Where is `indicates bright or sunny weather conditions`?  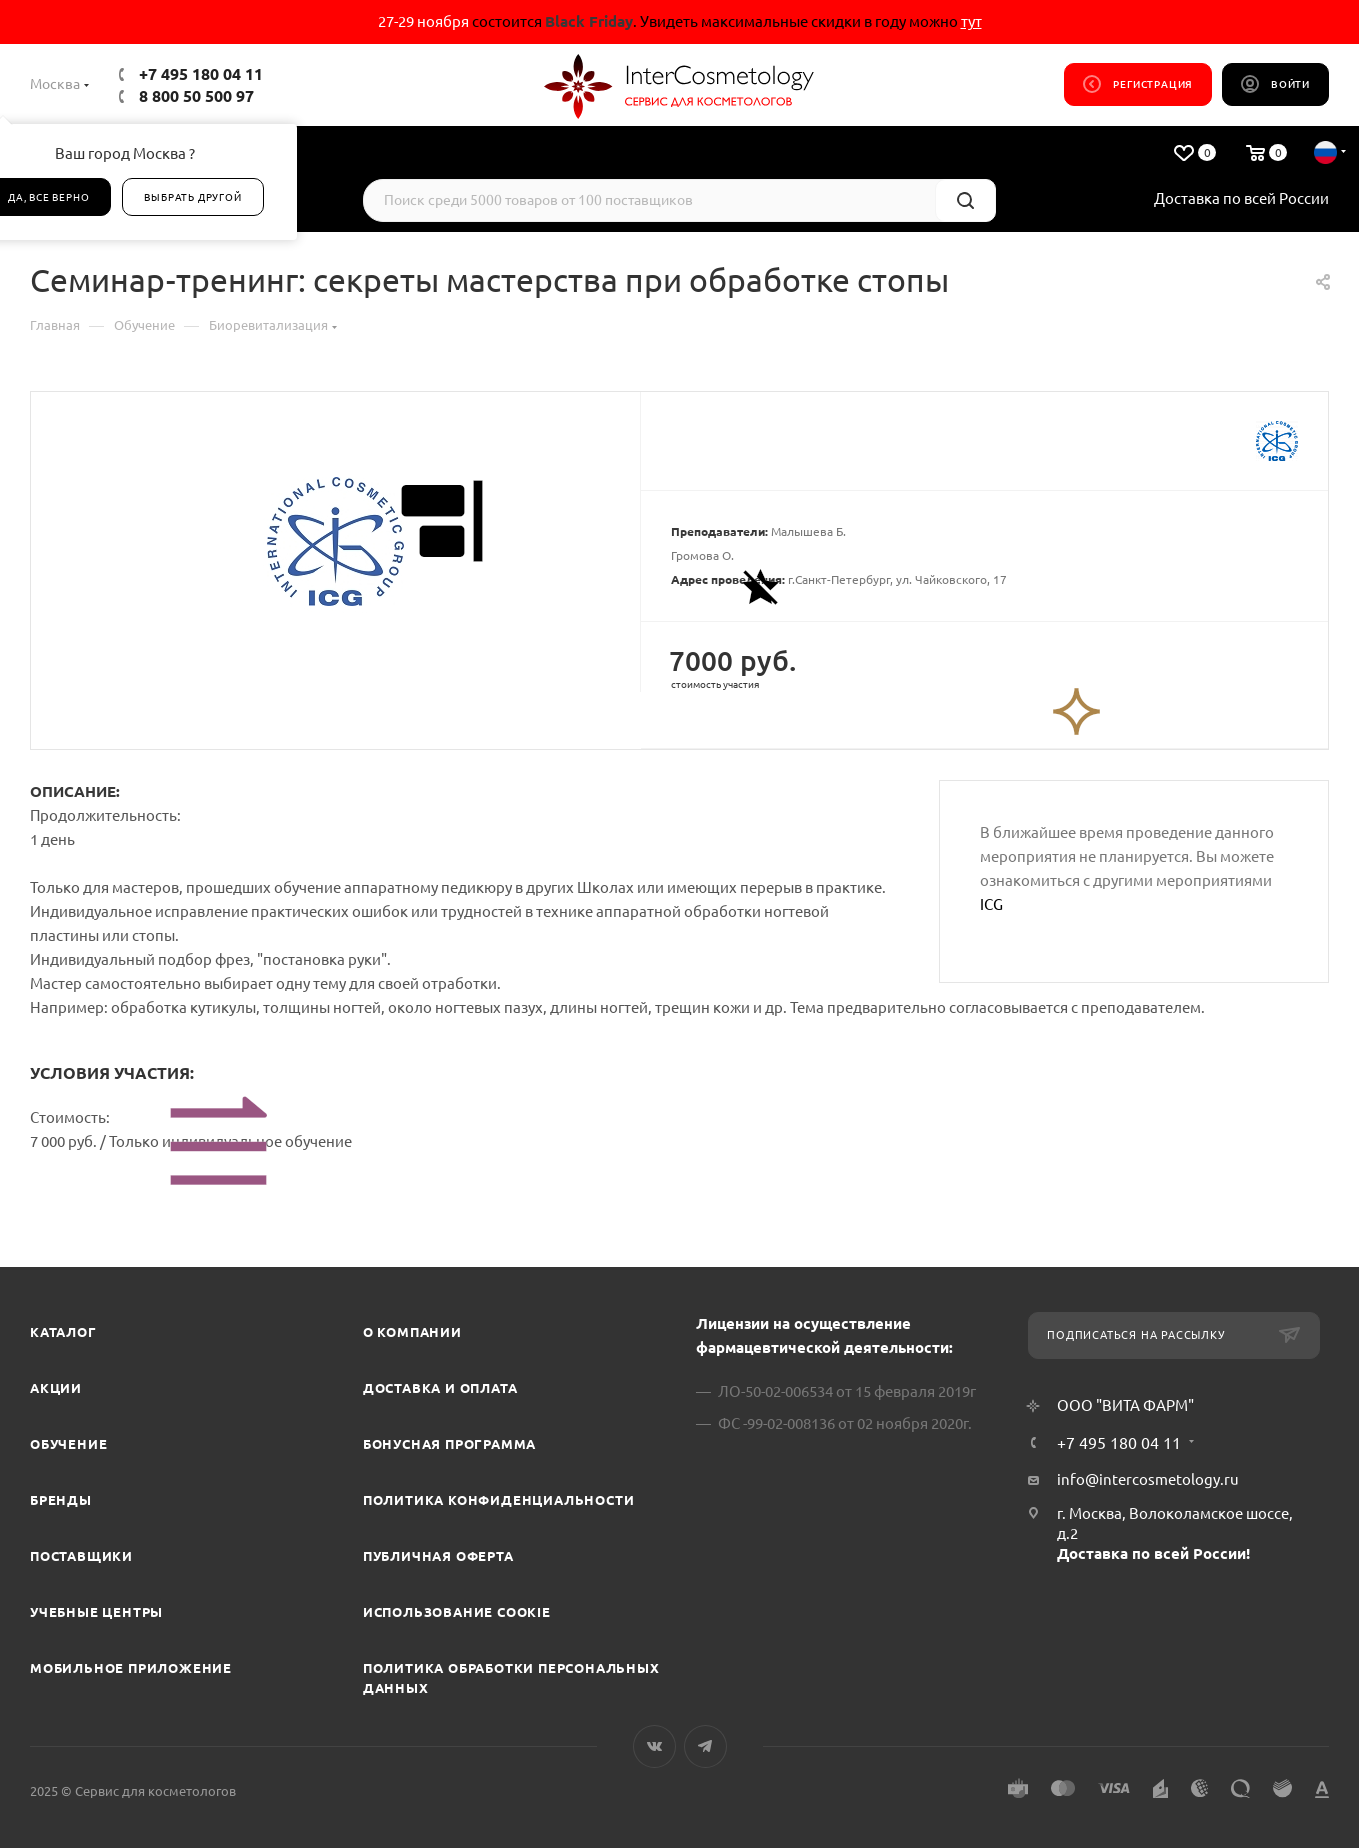
indicates bright or sunny weather conditions is located at coordinates (1076, 711).